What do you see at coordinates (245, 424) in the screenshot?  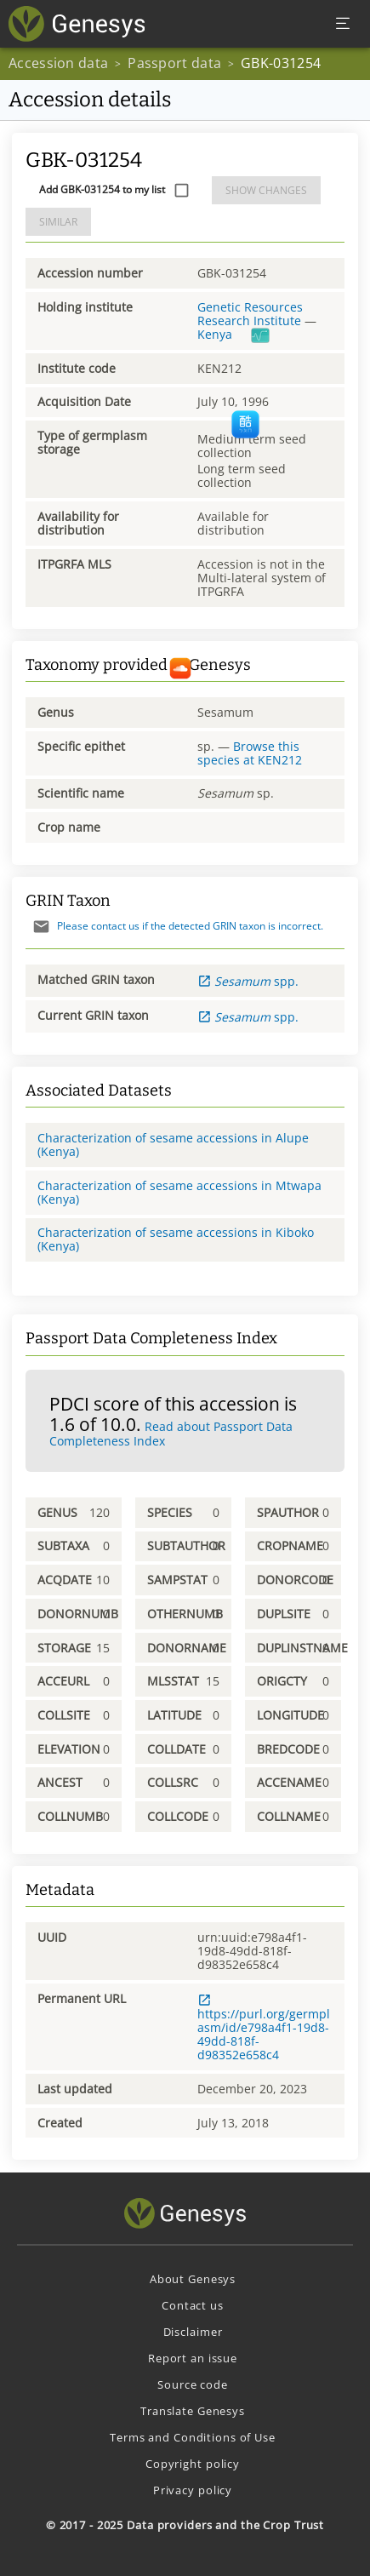 I see `open IBus Chewing input method settings` at bounding box center [245, 424].